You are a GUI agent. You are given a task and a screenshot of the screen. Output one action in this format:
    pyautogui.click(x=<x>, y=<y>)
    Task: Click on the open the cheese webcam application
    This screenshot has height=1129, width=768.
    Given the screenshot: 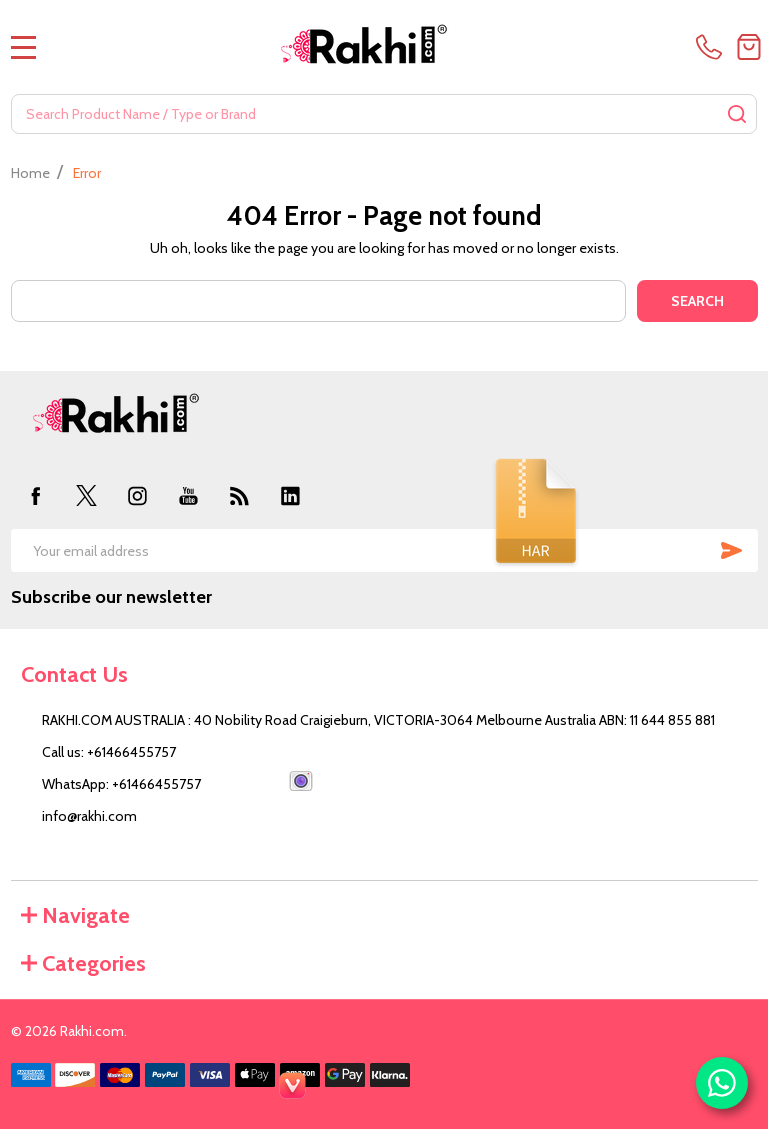 What is the action you would take?
    pyautogui.click(x=301, y=781)
    